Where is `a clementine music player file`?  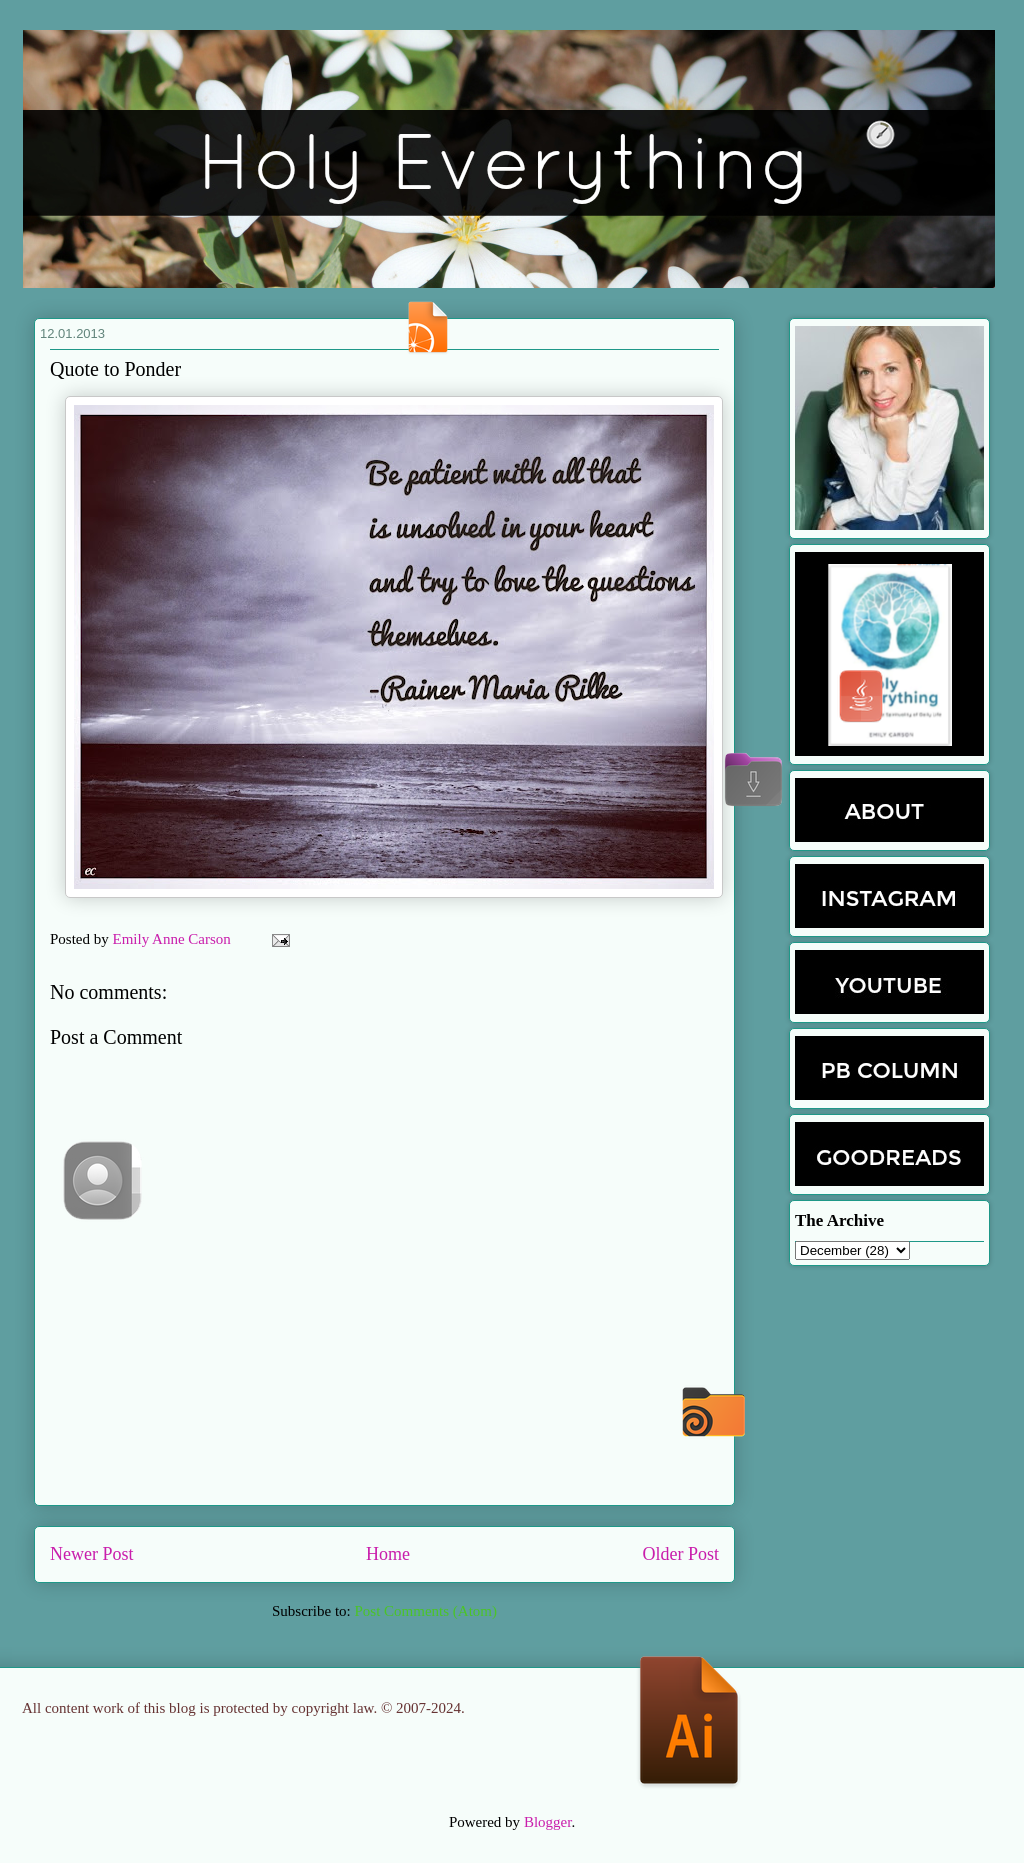
a clementine music player file is located at coordinates (428, 328).